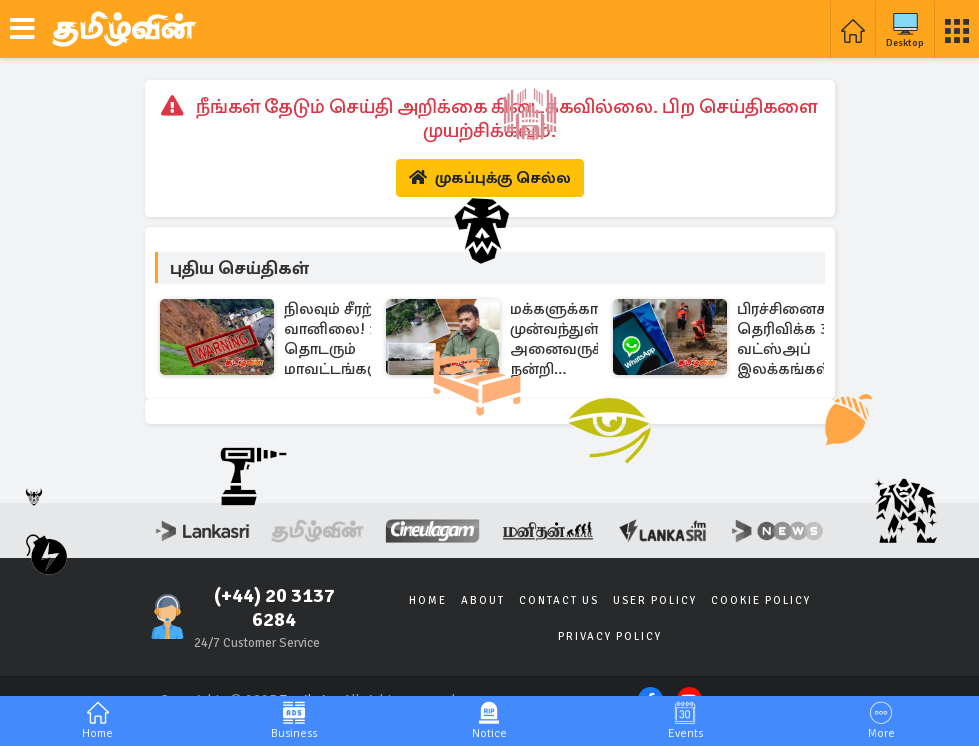 Image resolution: width=979 pixels, height=746 pixels. I want to click on indicates eye strain or fatigue warning, so click(609, 421).